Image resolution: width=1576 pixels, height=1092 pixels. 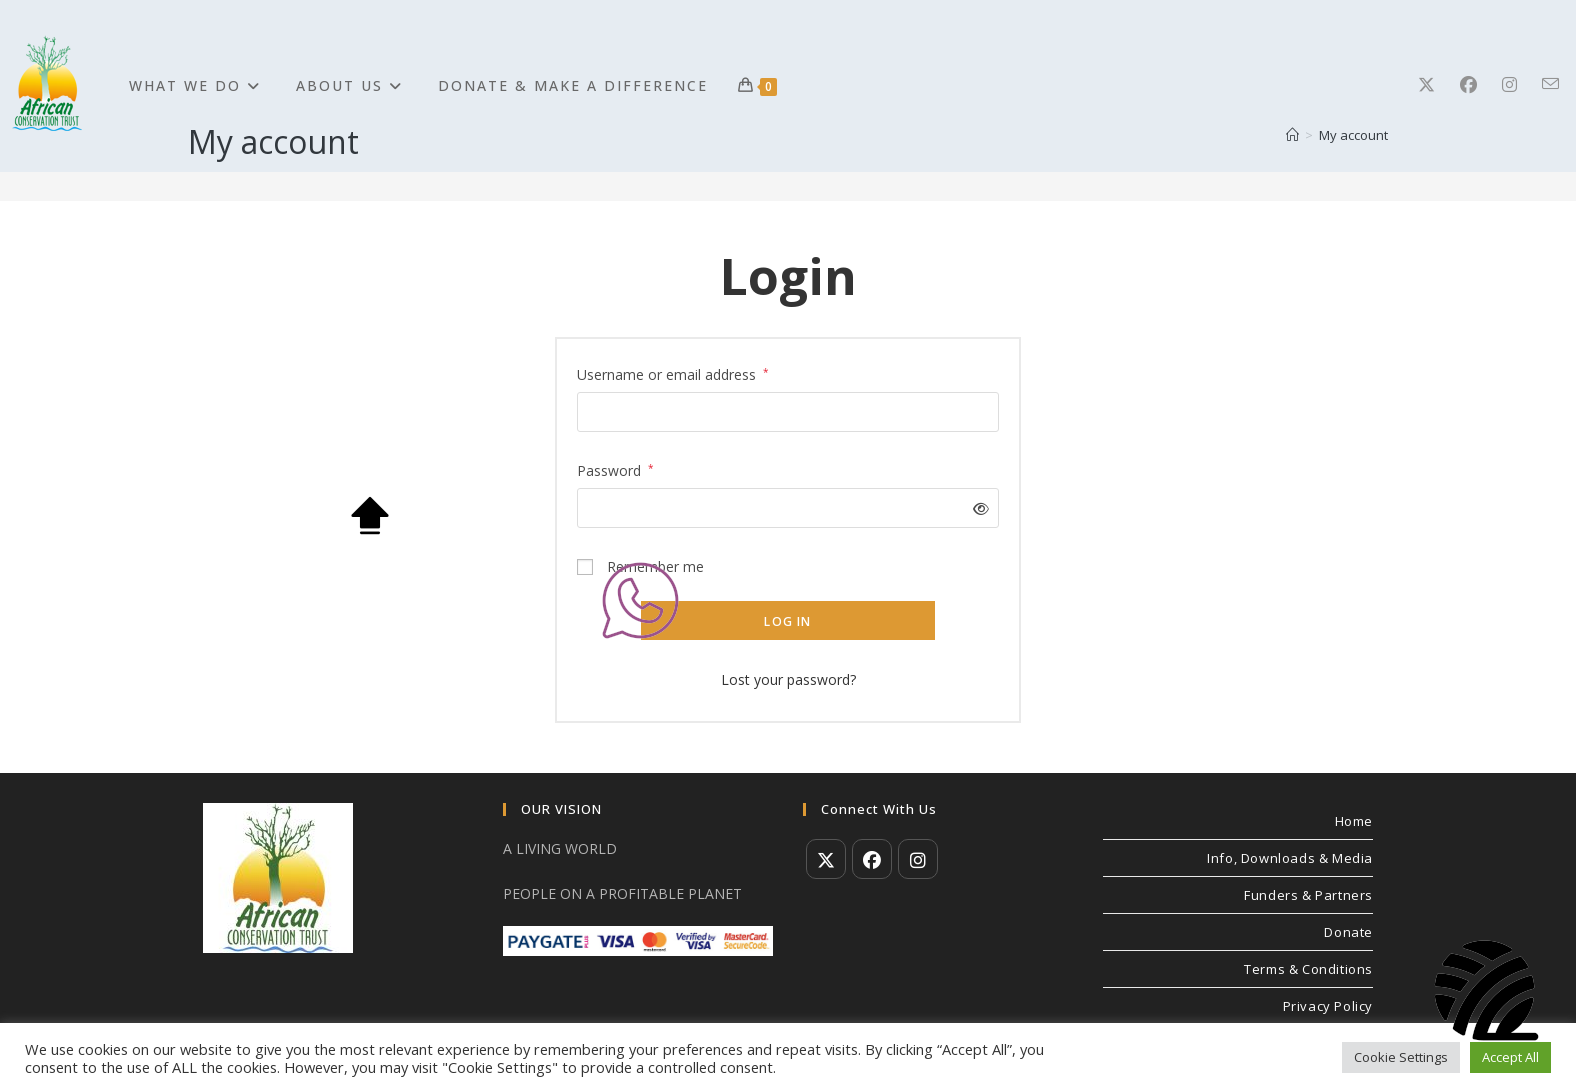 What do you see at coordinates (370, 517) in the screenshot?
I see `upload a file or document` at bounding box center [370, 517].